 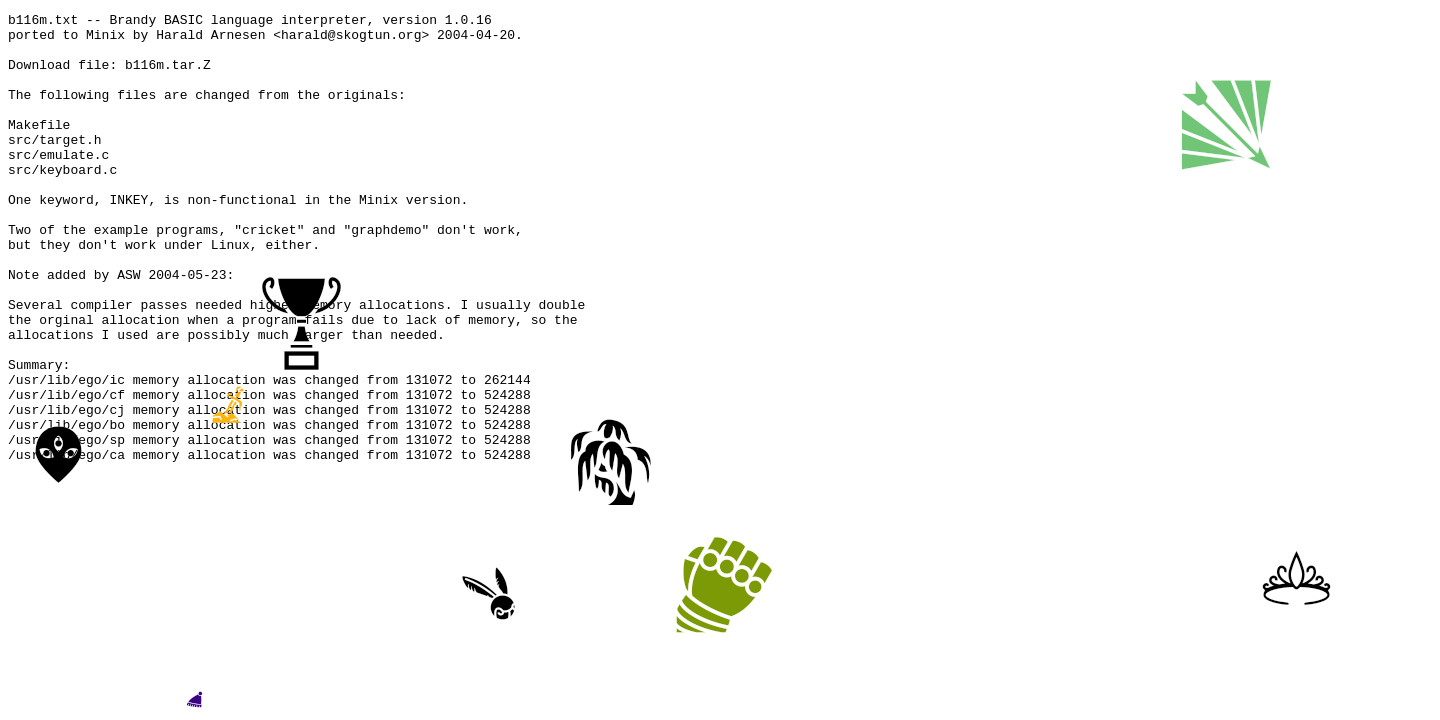 What do you see at coordinates (1226, 125) in the screenshot?
I see `activate piercing or armor-penetrating attack` at bounding box center [1226, 125].